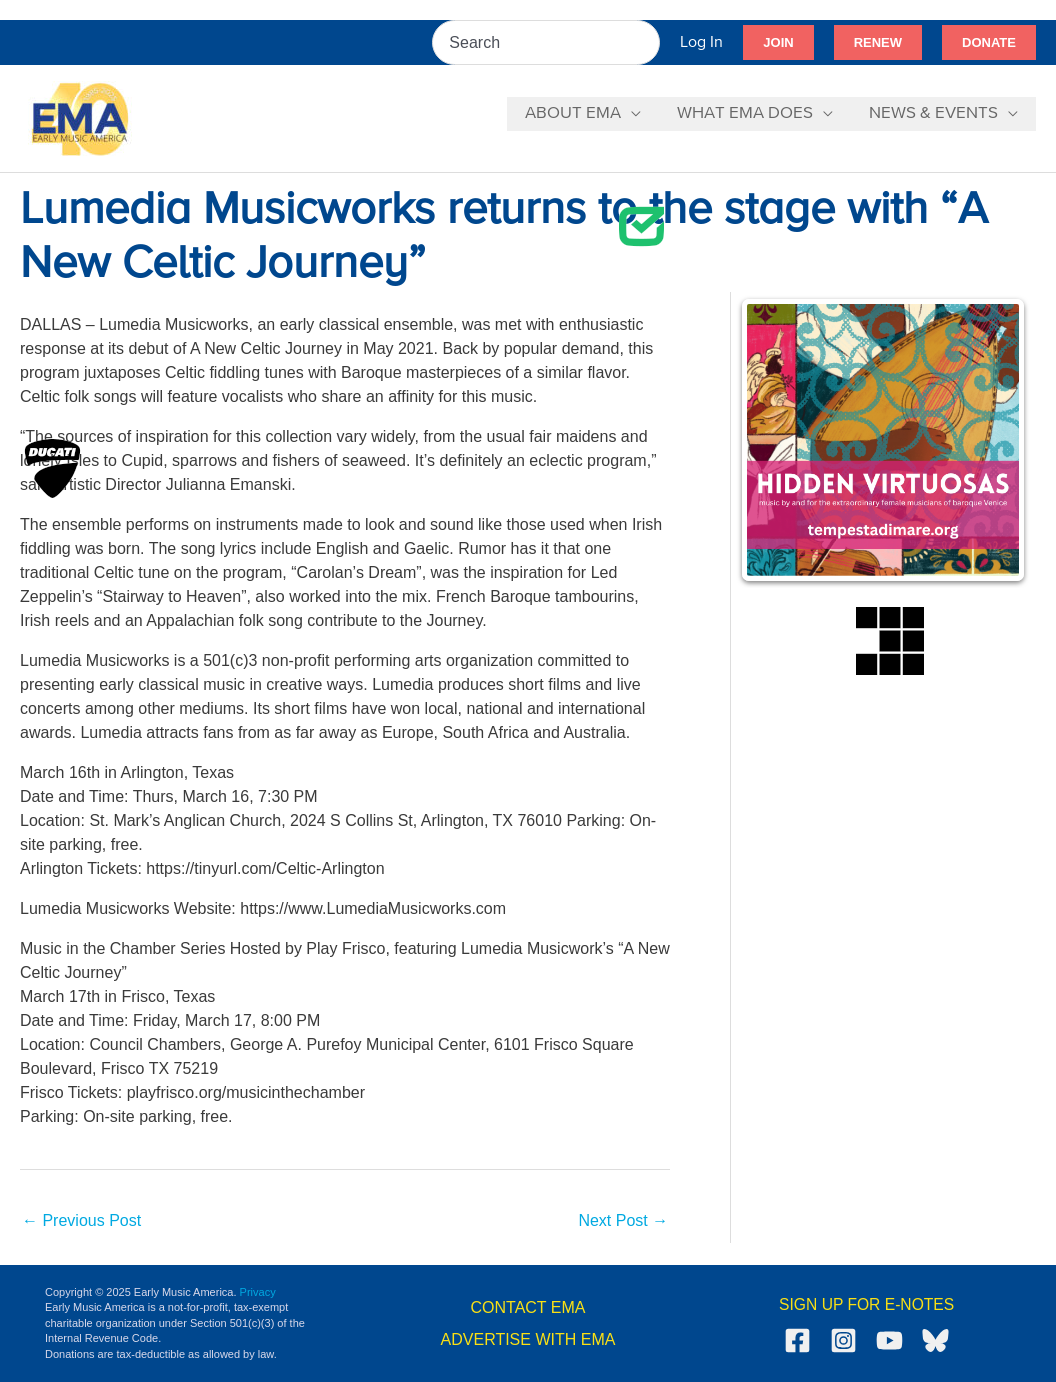  What do you see at coordinates (890, 641) in the screenshot?
I see `pnpm package manager logo` at bounding box center [890, 641].